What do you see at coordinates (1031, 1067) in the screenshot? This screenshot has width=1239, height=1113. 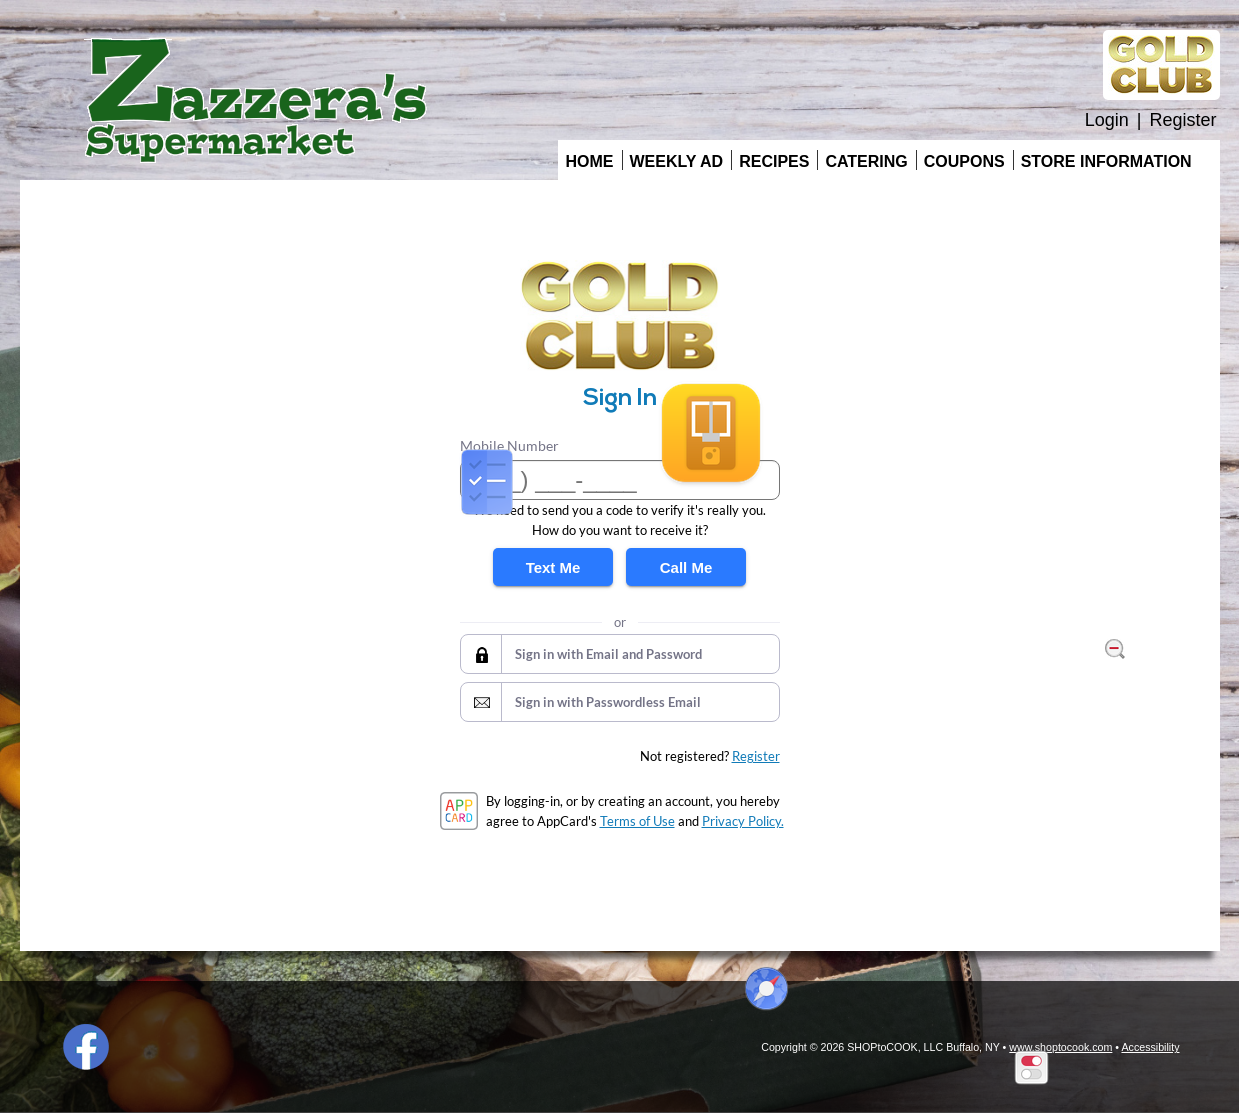 I see `open gnome tweaks settings` at bounding box center [1031, 1067].